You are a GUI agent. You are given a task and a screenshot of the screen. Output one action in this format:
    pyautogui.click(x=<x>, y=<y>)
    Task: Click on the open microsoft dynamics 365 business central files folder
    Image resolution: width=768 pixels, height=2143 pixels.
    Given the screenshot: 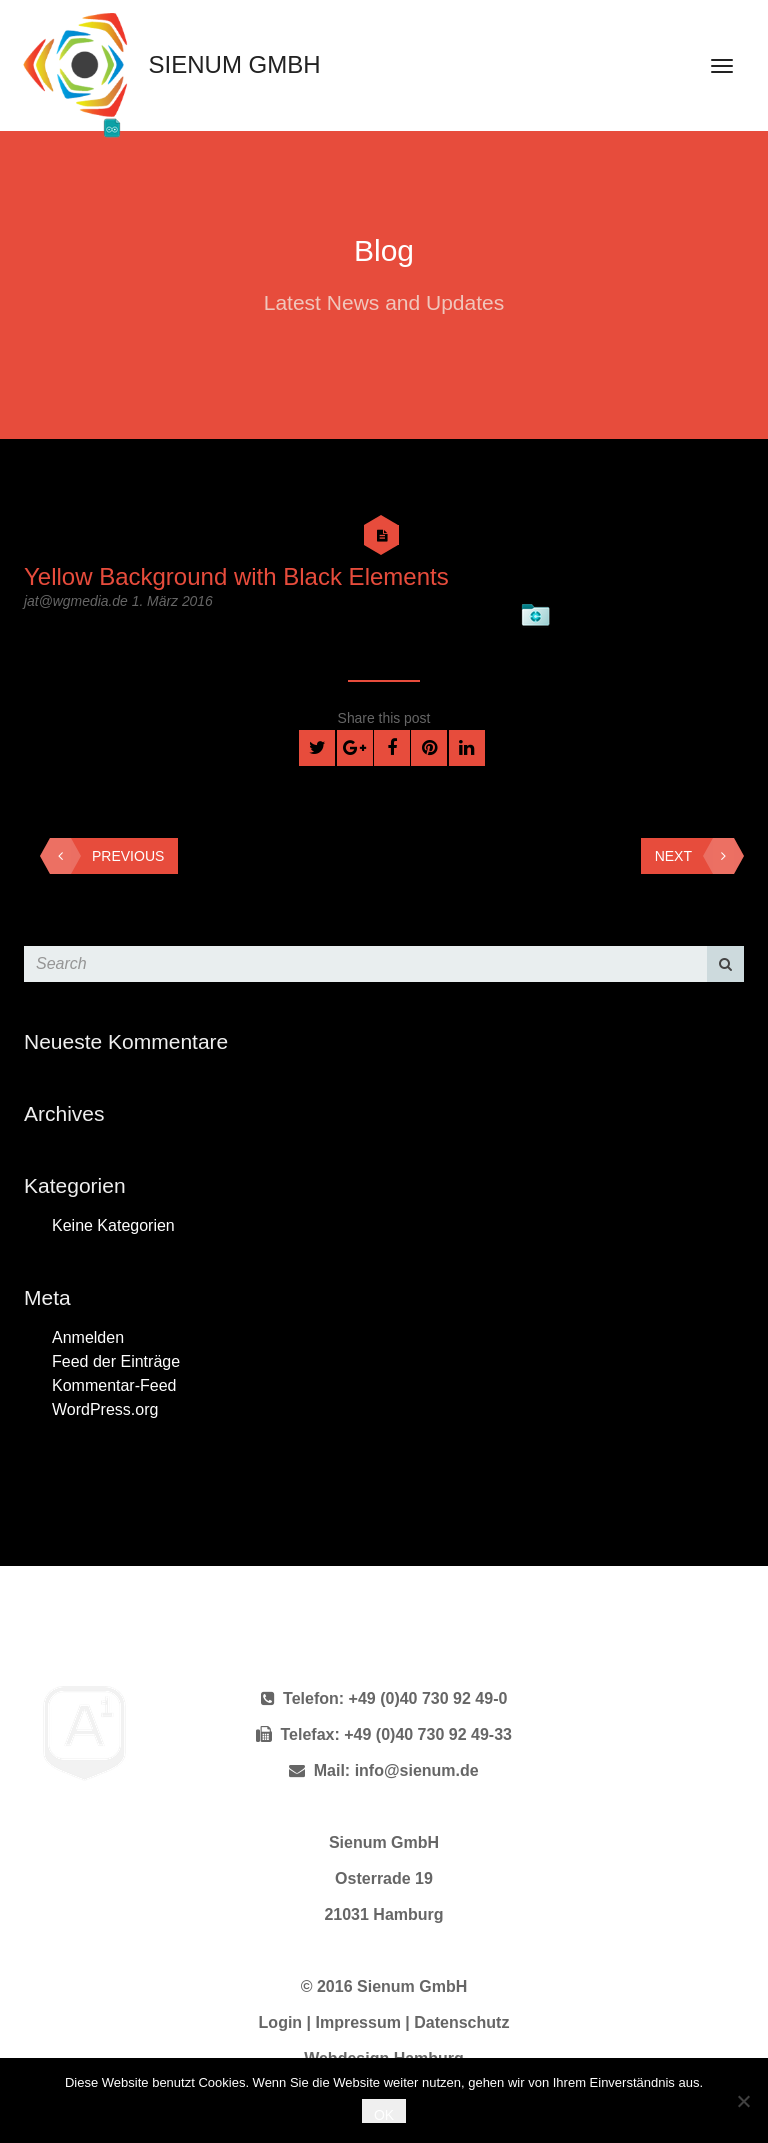 What is the action you would take?
    pyautogui.click(x=535, y=615)
    